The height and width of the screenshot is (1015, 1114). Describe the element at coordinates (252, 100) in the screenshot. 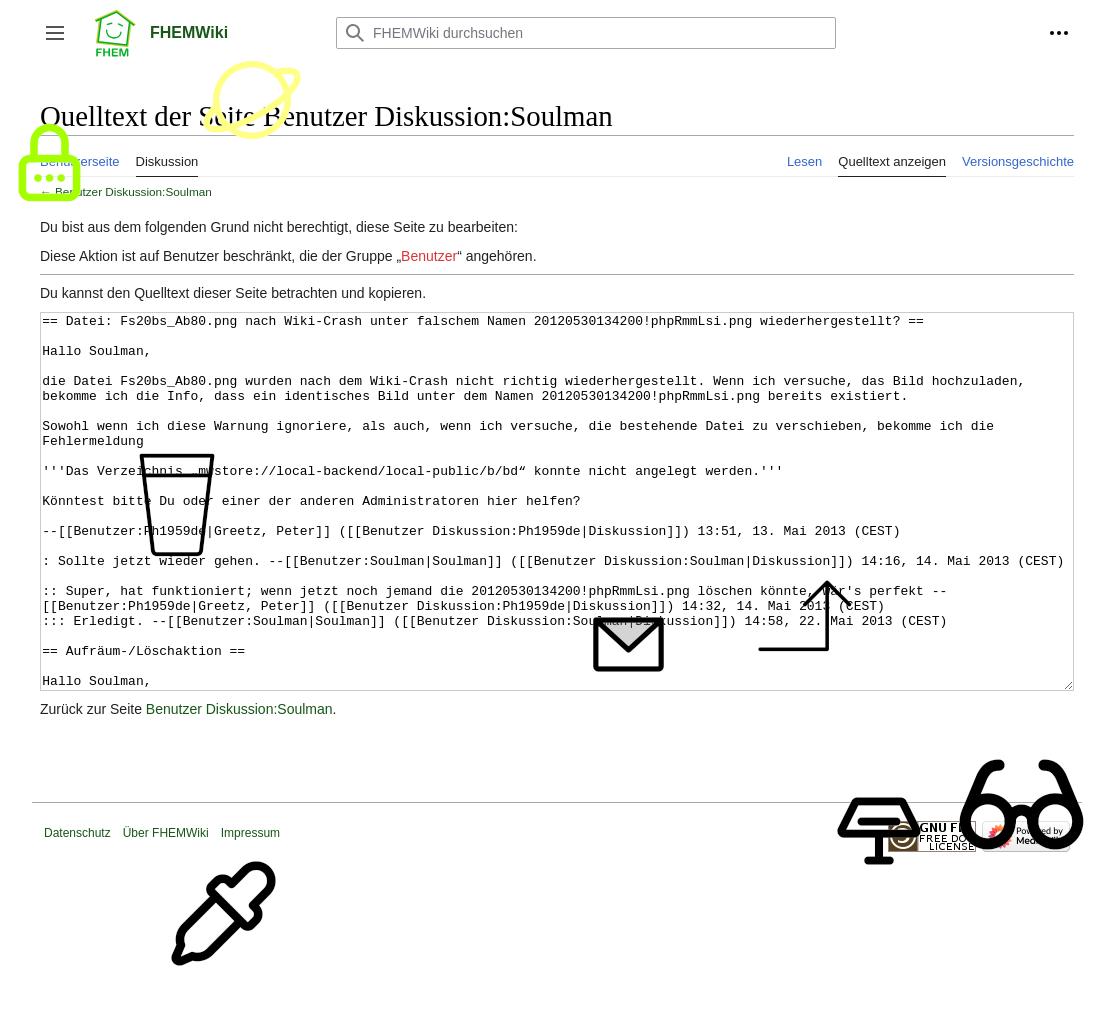

I see `explore global or worldwide content` at that location.